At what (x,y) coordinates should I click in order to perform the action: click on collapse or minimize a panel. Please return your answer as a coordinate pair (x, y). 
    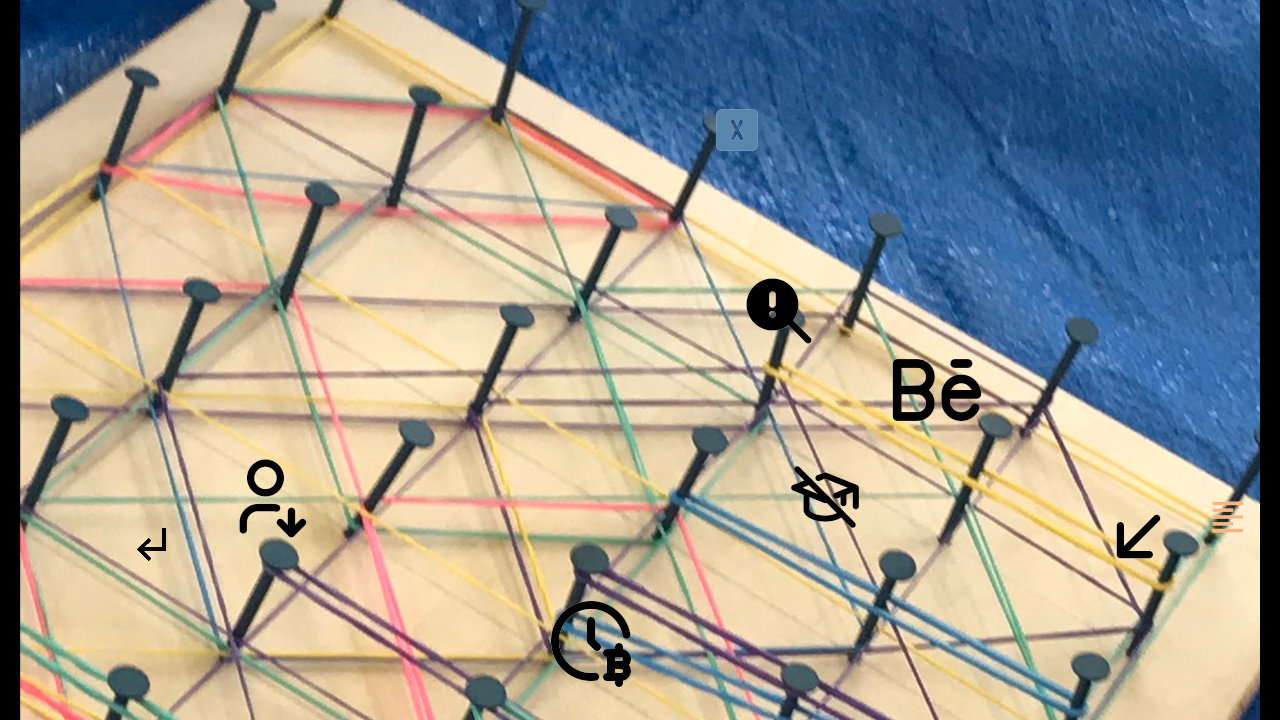
    Looking at the image, I should click on (1138, 536).